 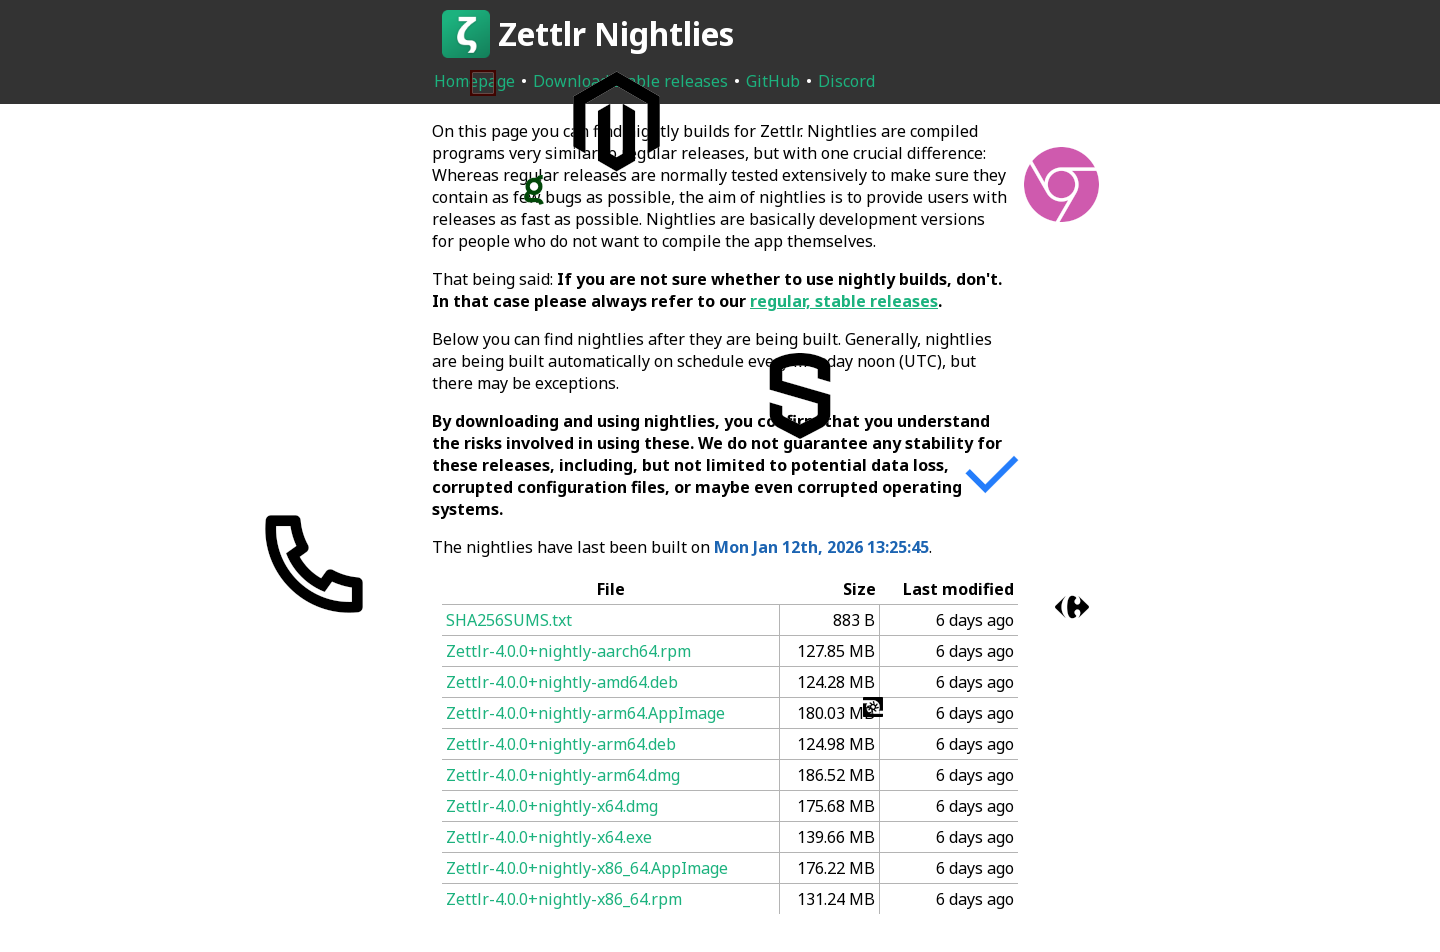 What do you see at coordinates (1072, 607) in the screenshot?
I see `open the Carrefour shopping app` at bounding box center [1072, 607].